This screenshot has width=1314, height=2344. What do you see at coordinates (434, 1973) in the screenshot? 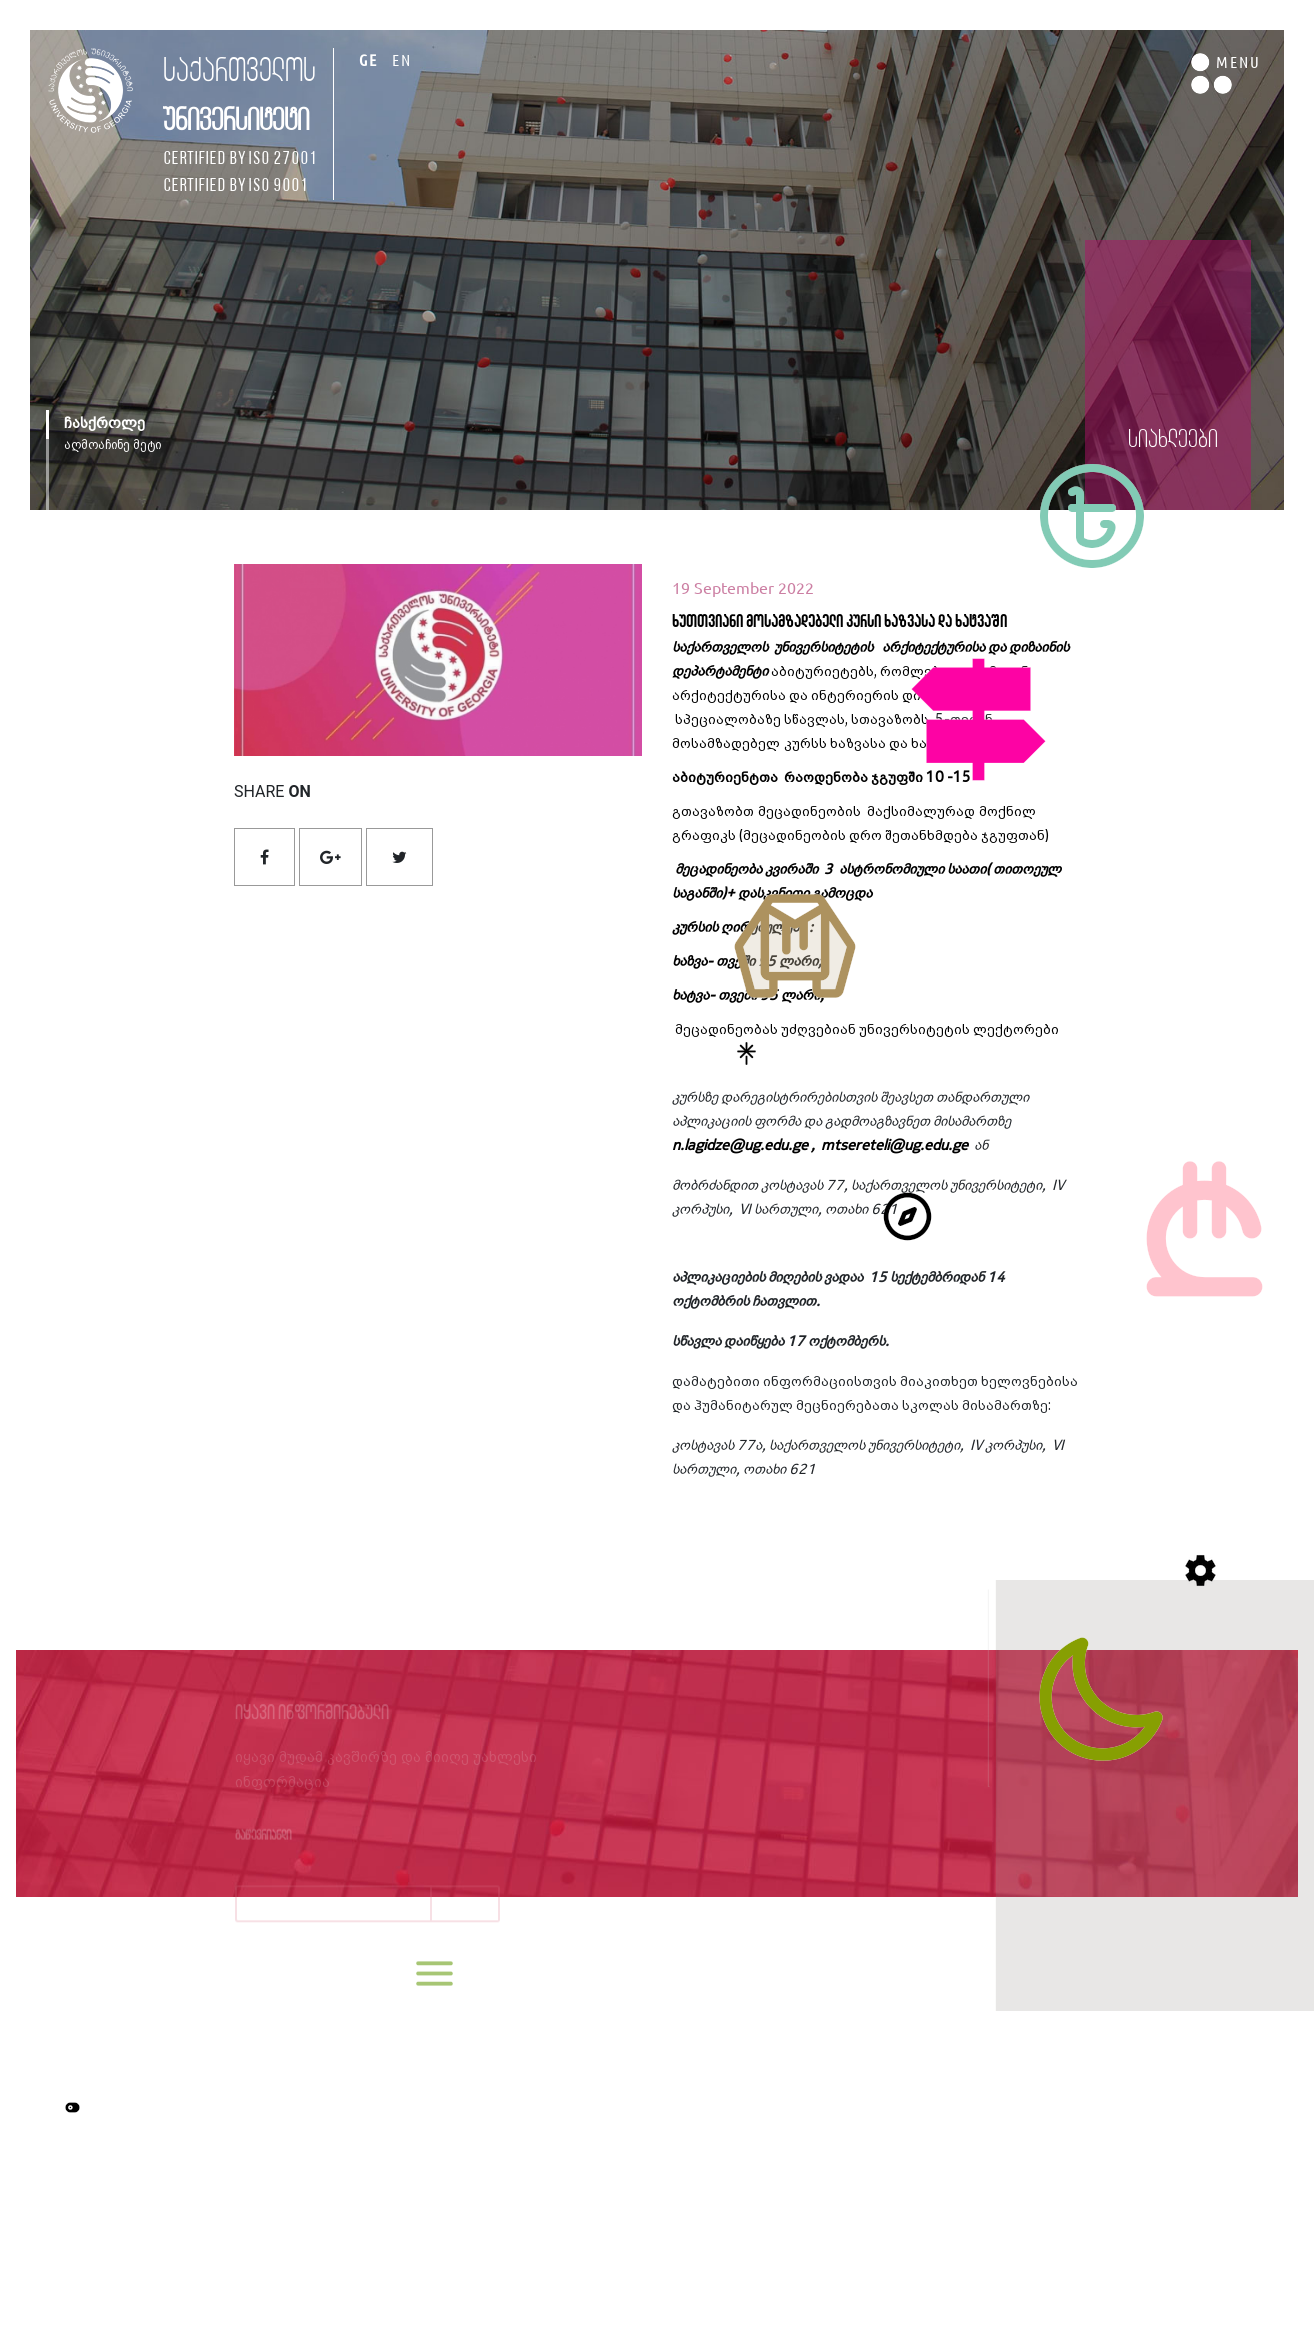
I see `open navigation menu` at bounding box center [434, 1973].